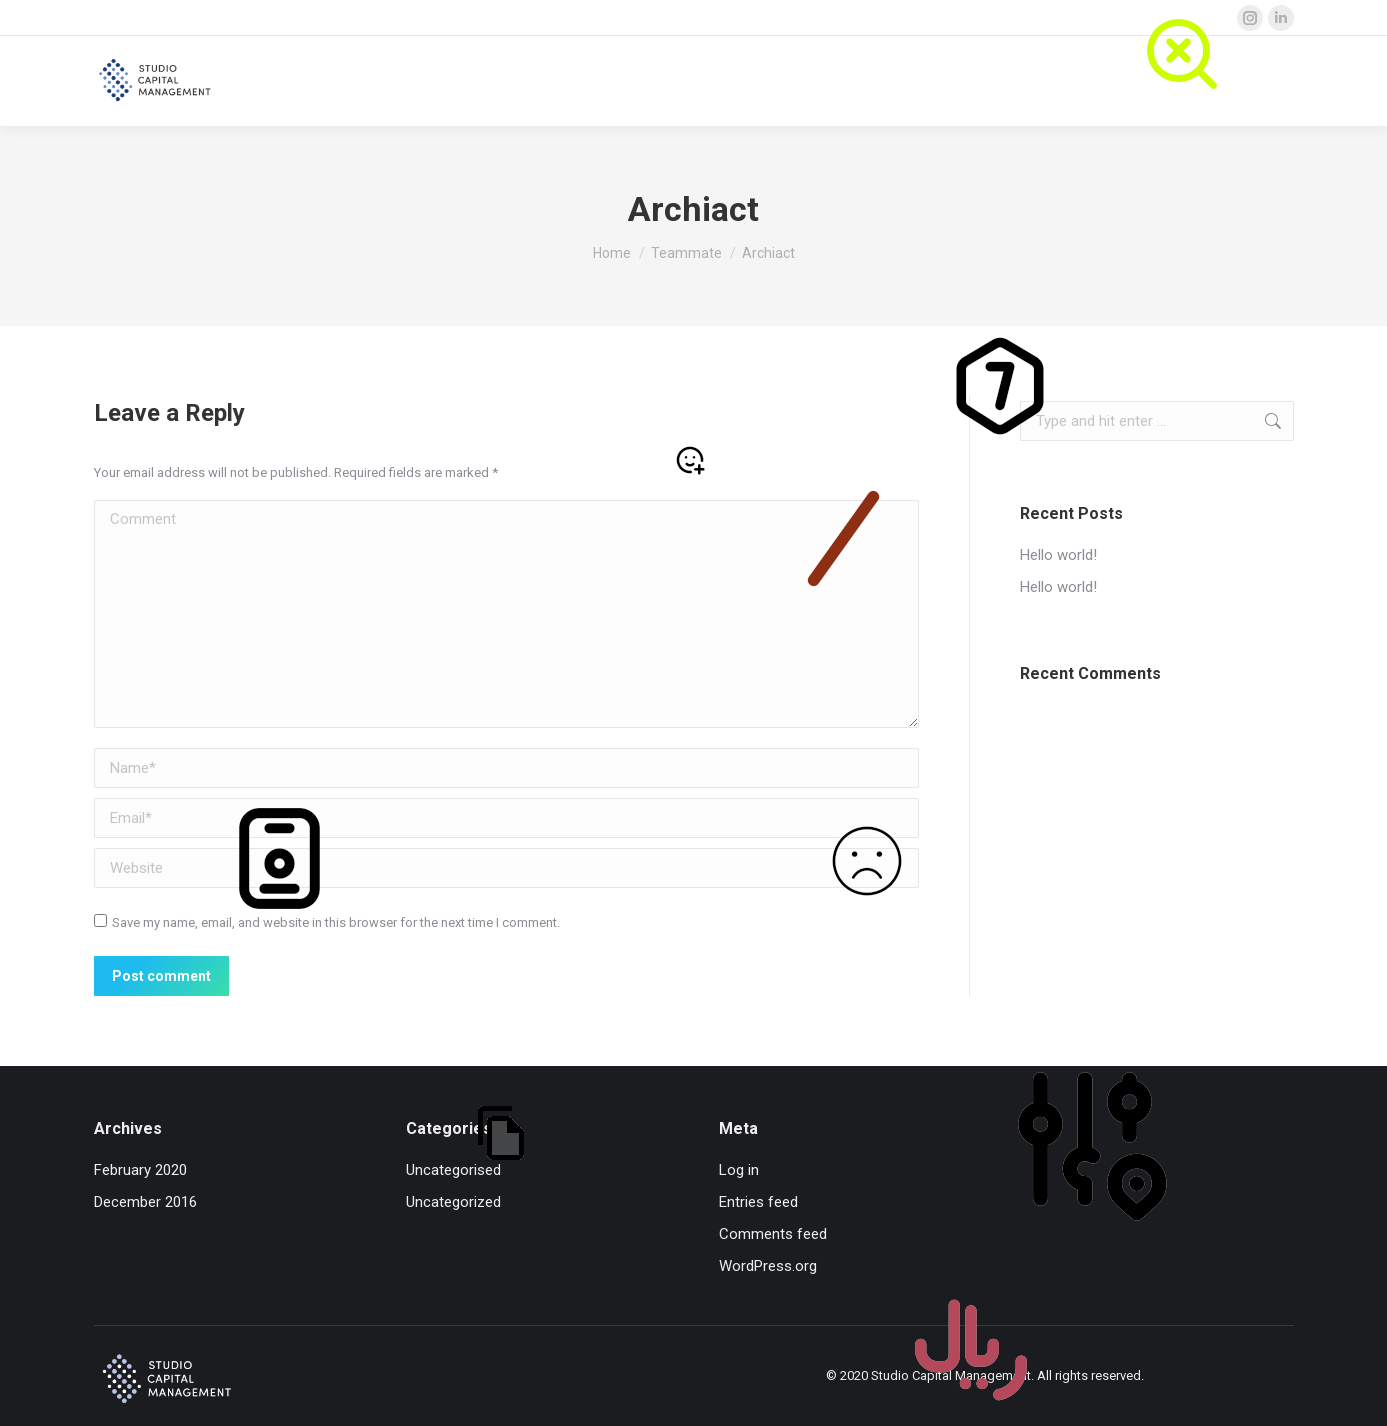 Image resolution: width=1387 pixels, height=1426 pixels. I want to click on clear search query, so click(1182, 54).